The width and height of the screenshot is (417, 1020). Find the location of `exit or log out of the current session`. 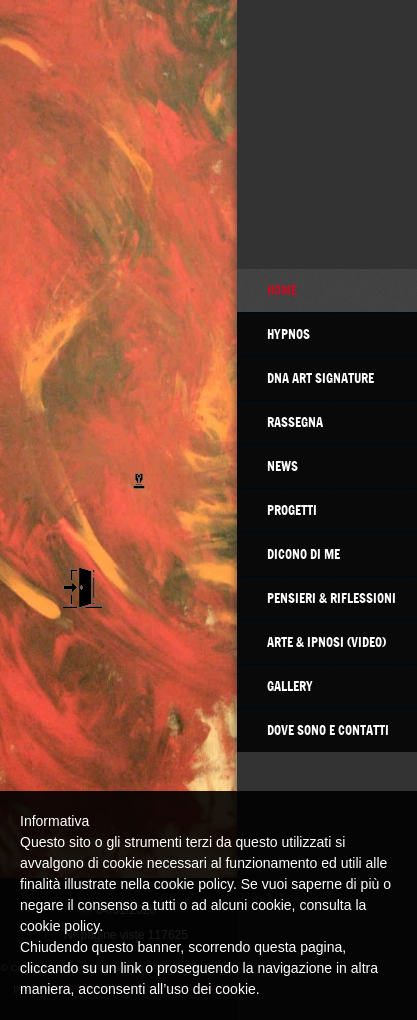

exit or log out of the current session is located at coordinates (82, 587).